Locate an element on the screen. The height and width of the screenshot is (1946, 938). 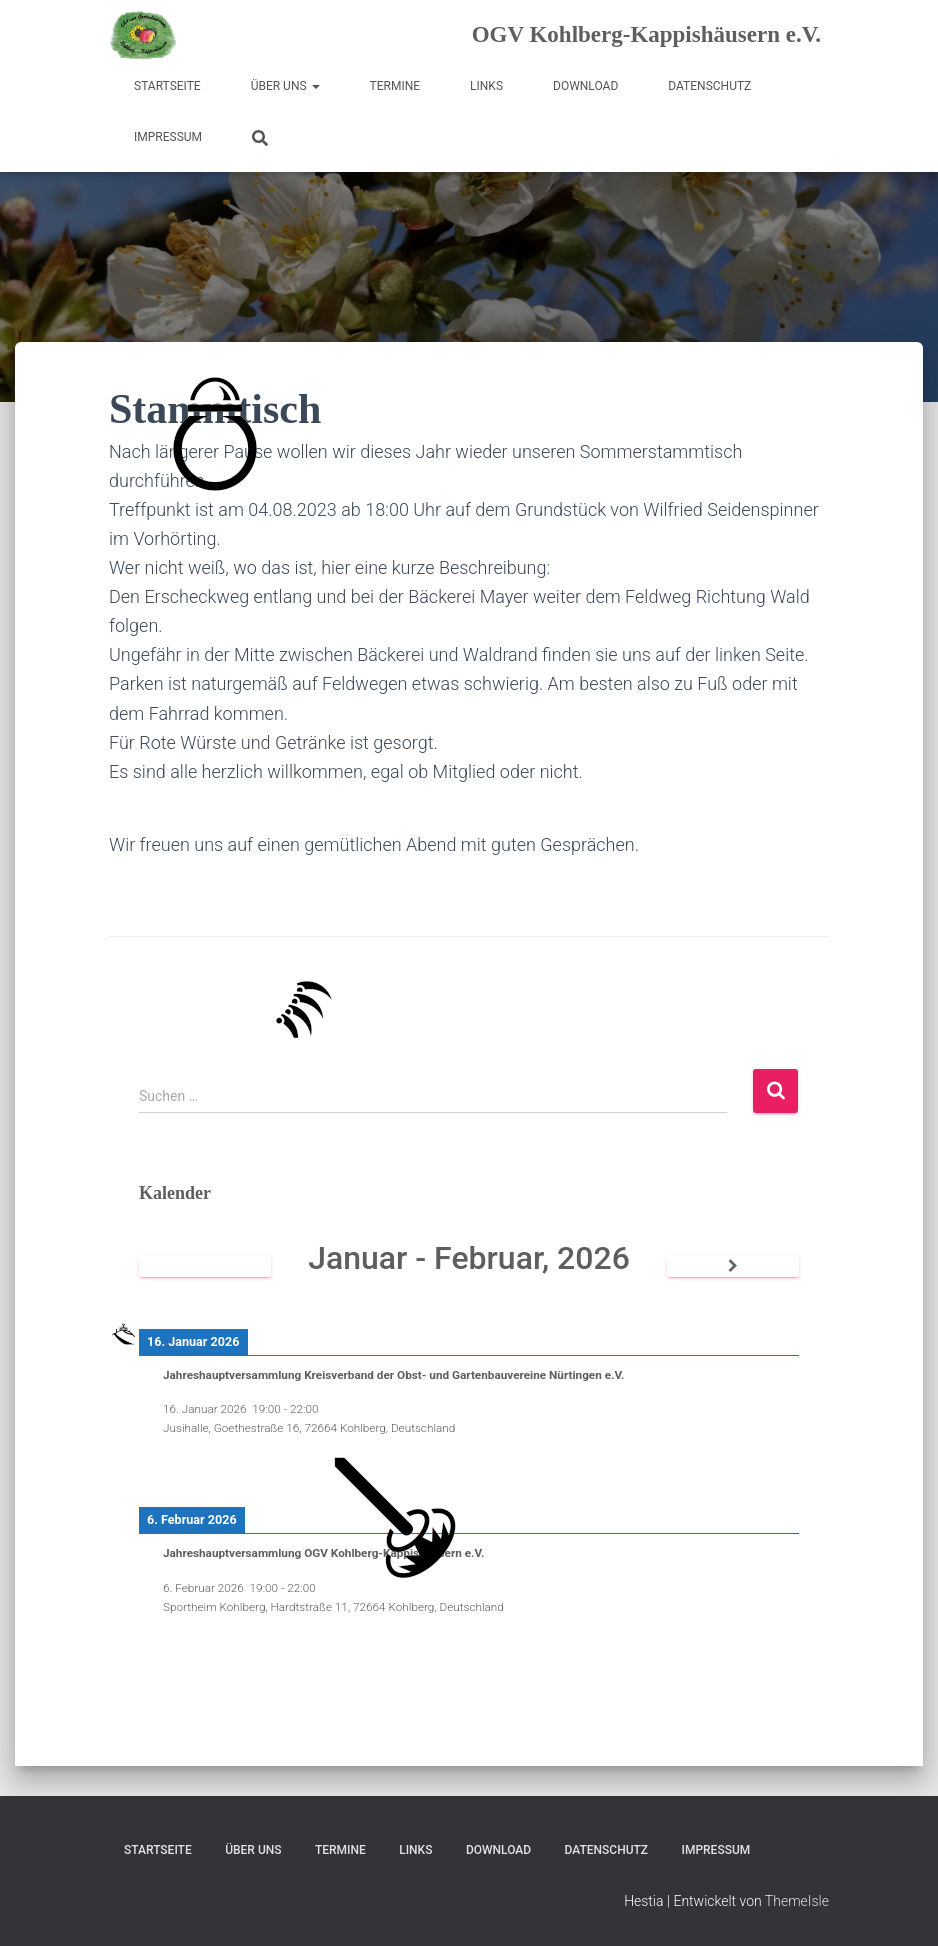
fire ion cannon weapon ability is located at coordinates (395, 1518).